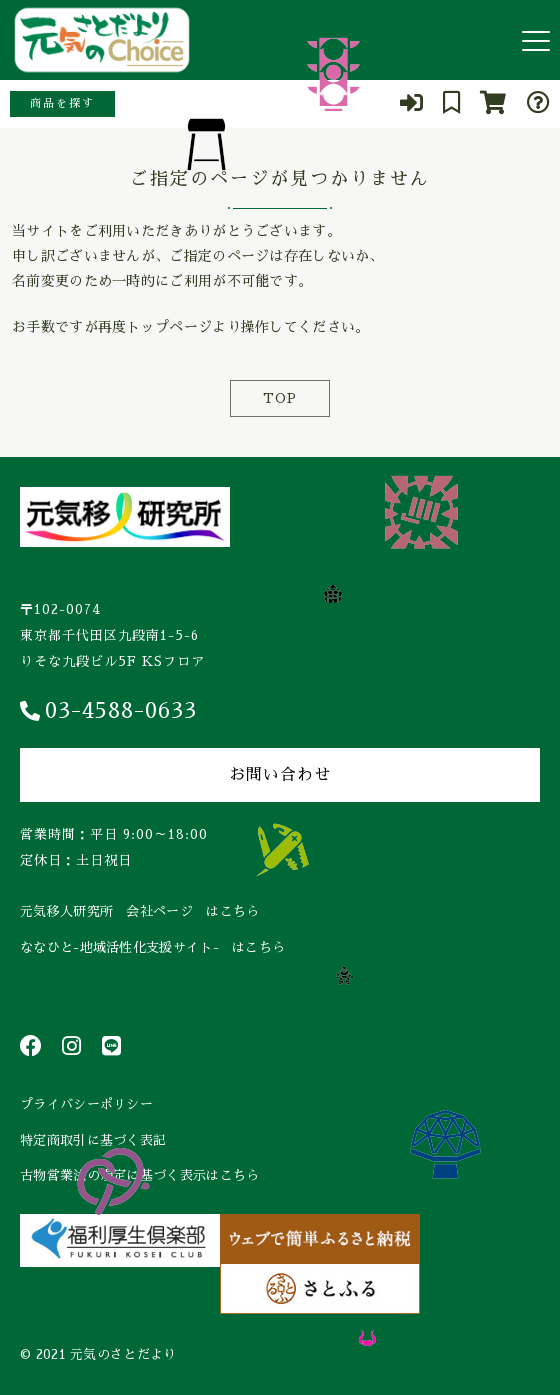 This screenshot has height=1395, width=560. I want to click on summon or deploy a rock golem unit, so click(333, 594).